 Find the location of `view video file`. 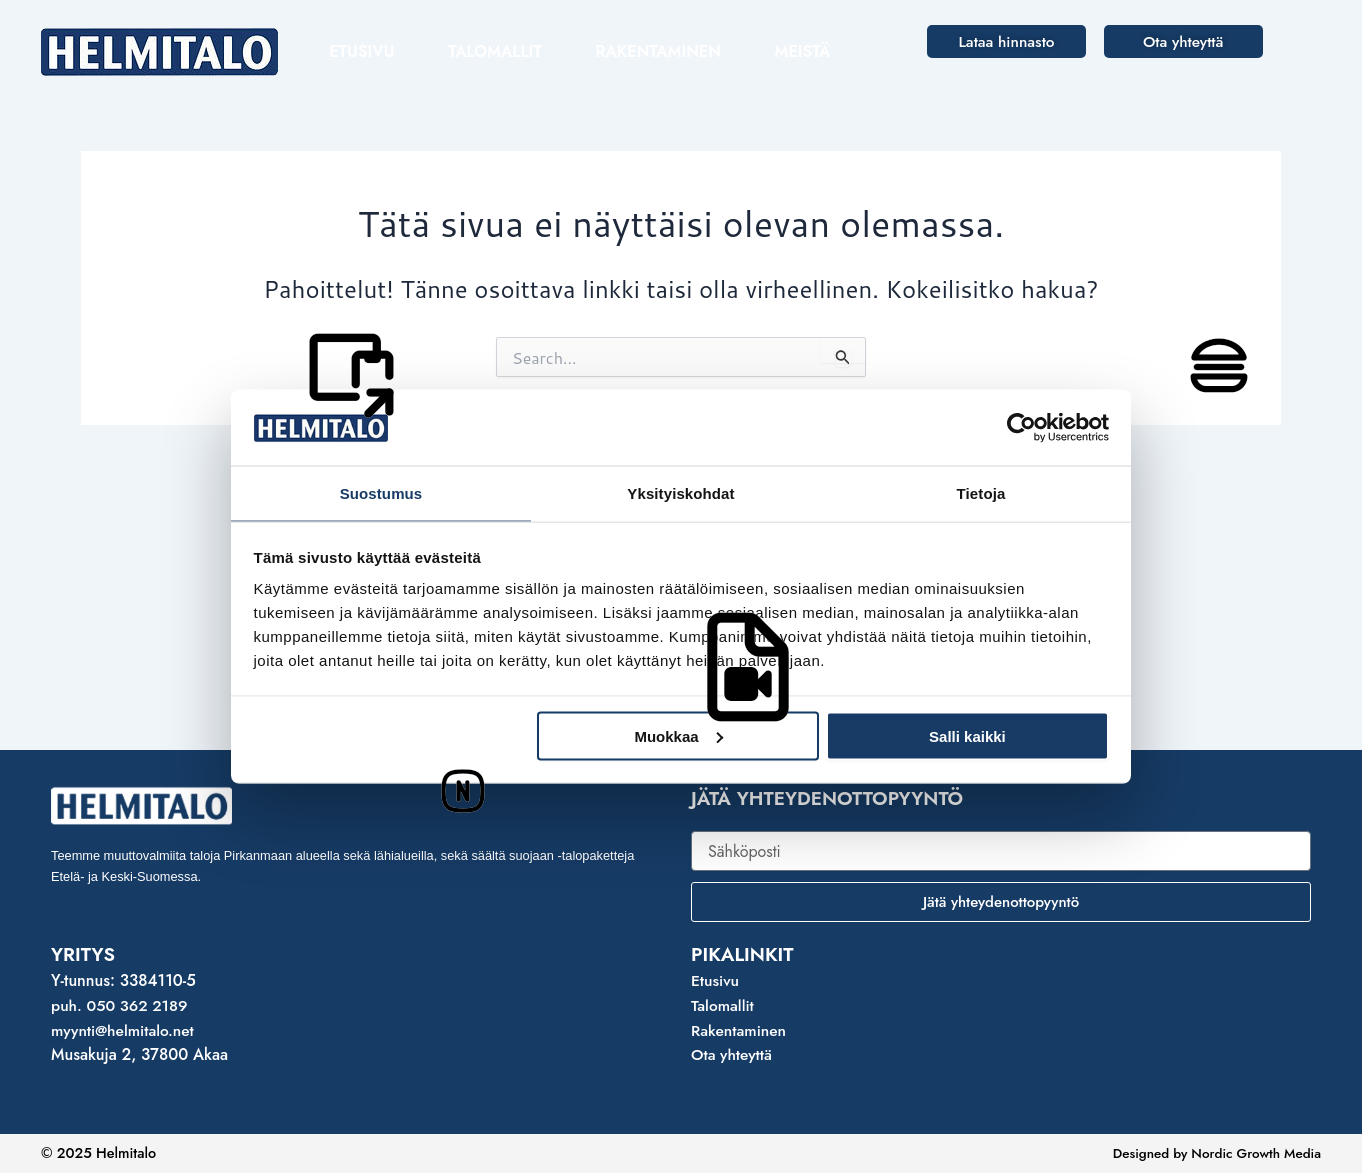

view video file is located at coordinates (748, 667).